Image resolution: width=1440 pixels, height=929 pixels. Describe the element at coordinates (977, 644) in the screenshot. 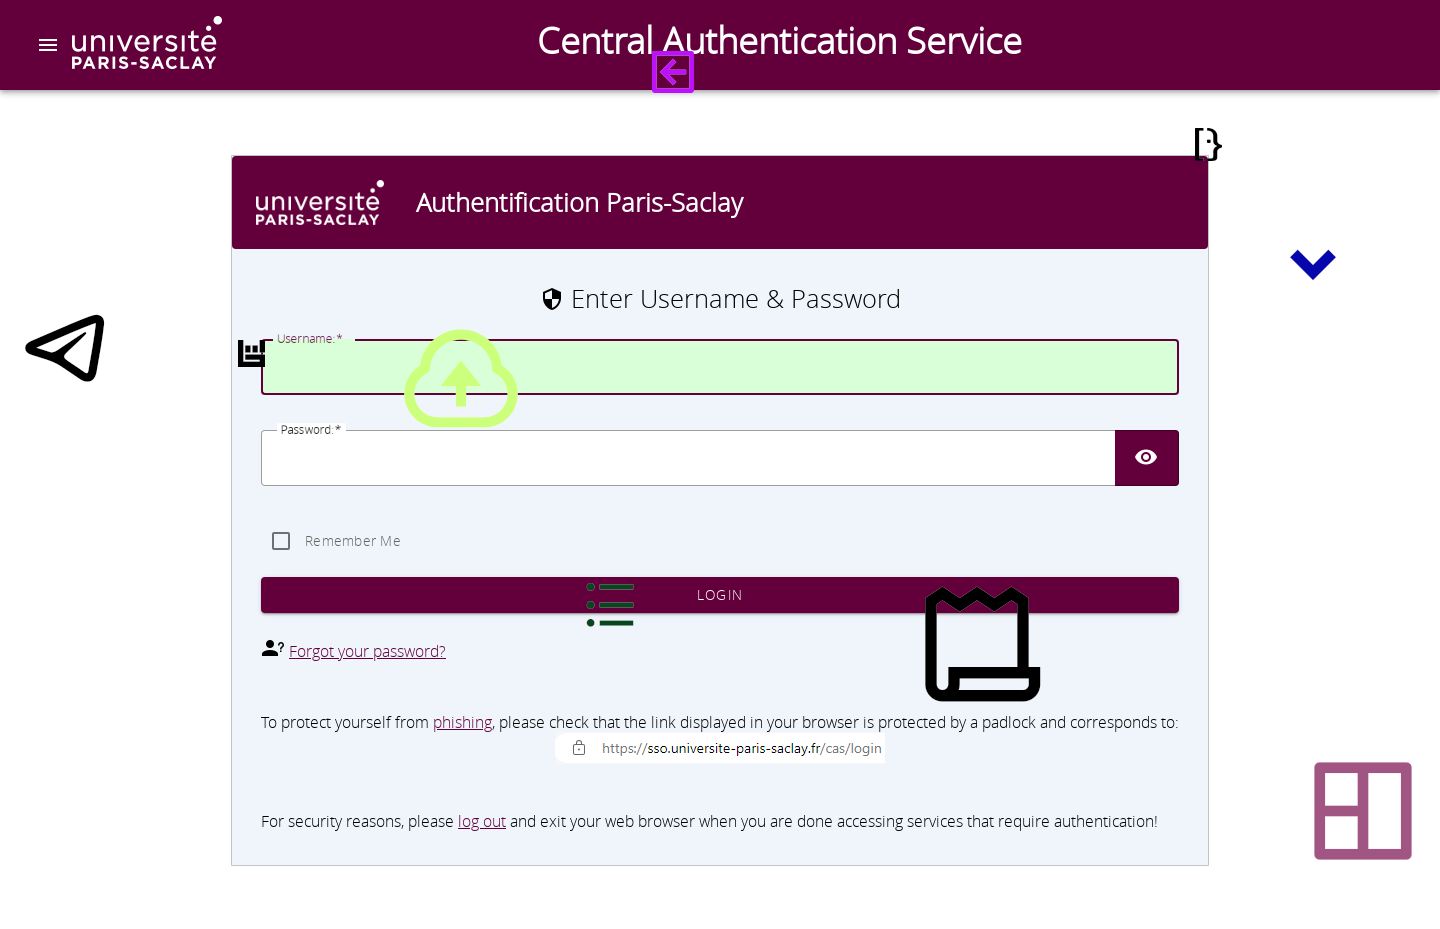

I see `view receipt or transaction history` at that location.